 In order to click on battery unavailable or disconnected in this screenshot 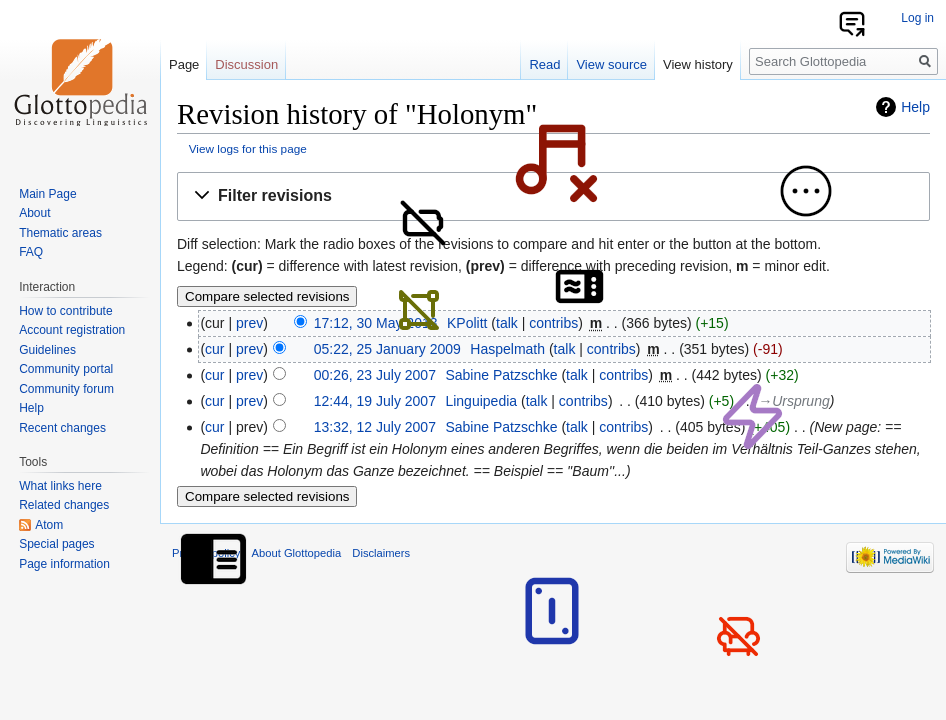, I will do `click(423, 223)`.